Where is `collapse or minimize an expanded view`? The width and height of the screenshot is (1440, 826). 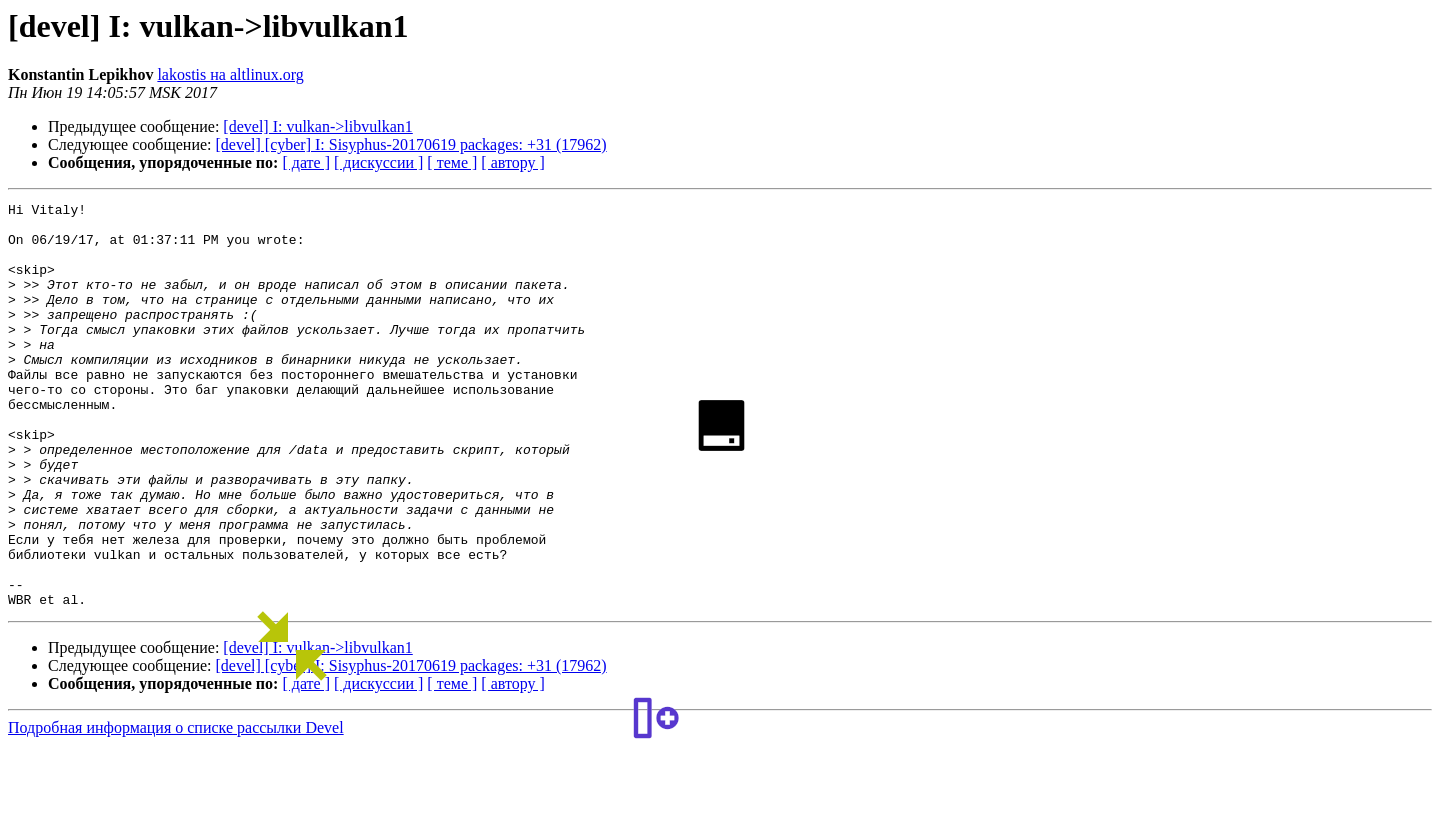
collapse or minimize an expanded view is located at coordinates (292, 646).